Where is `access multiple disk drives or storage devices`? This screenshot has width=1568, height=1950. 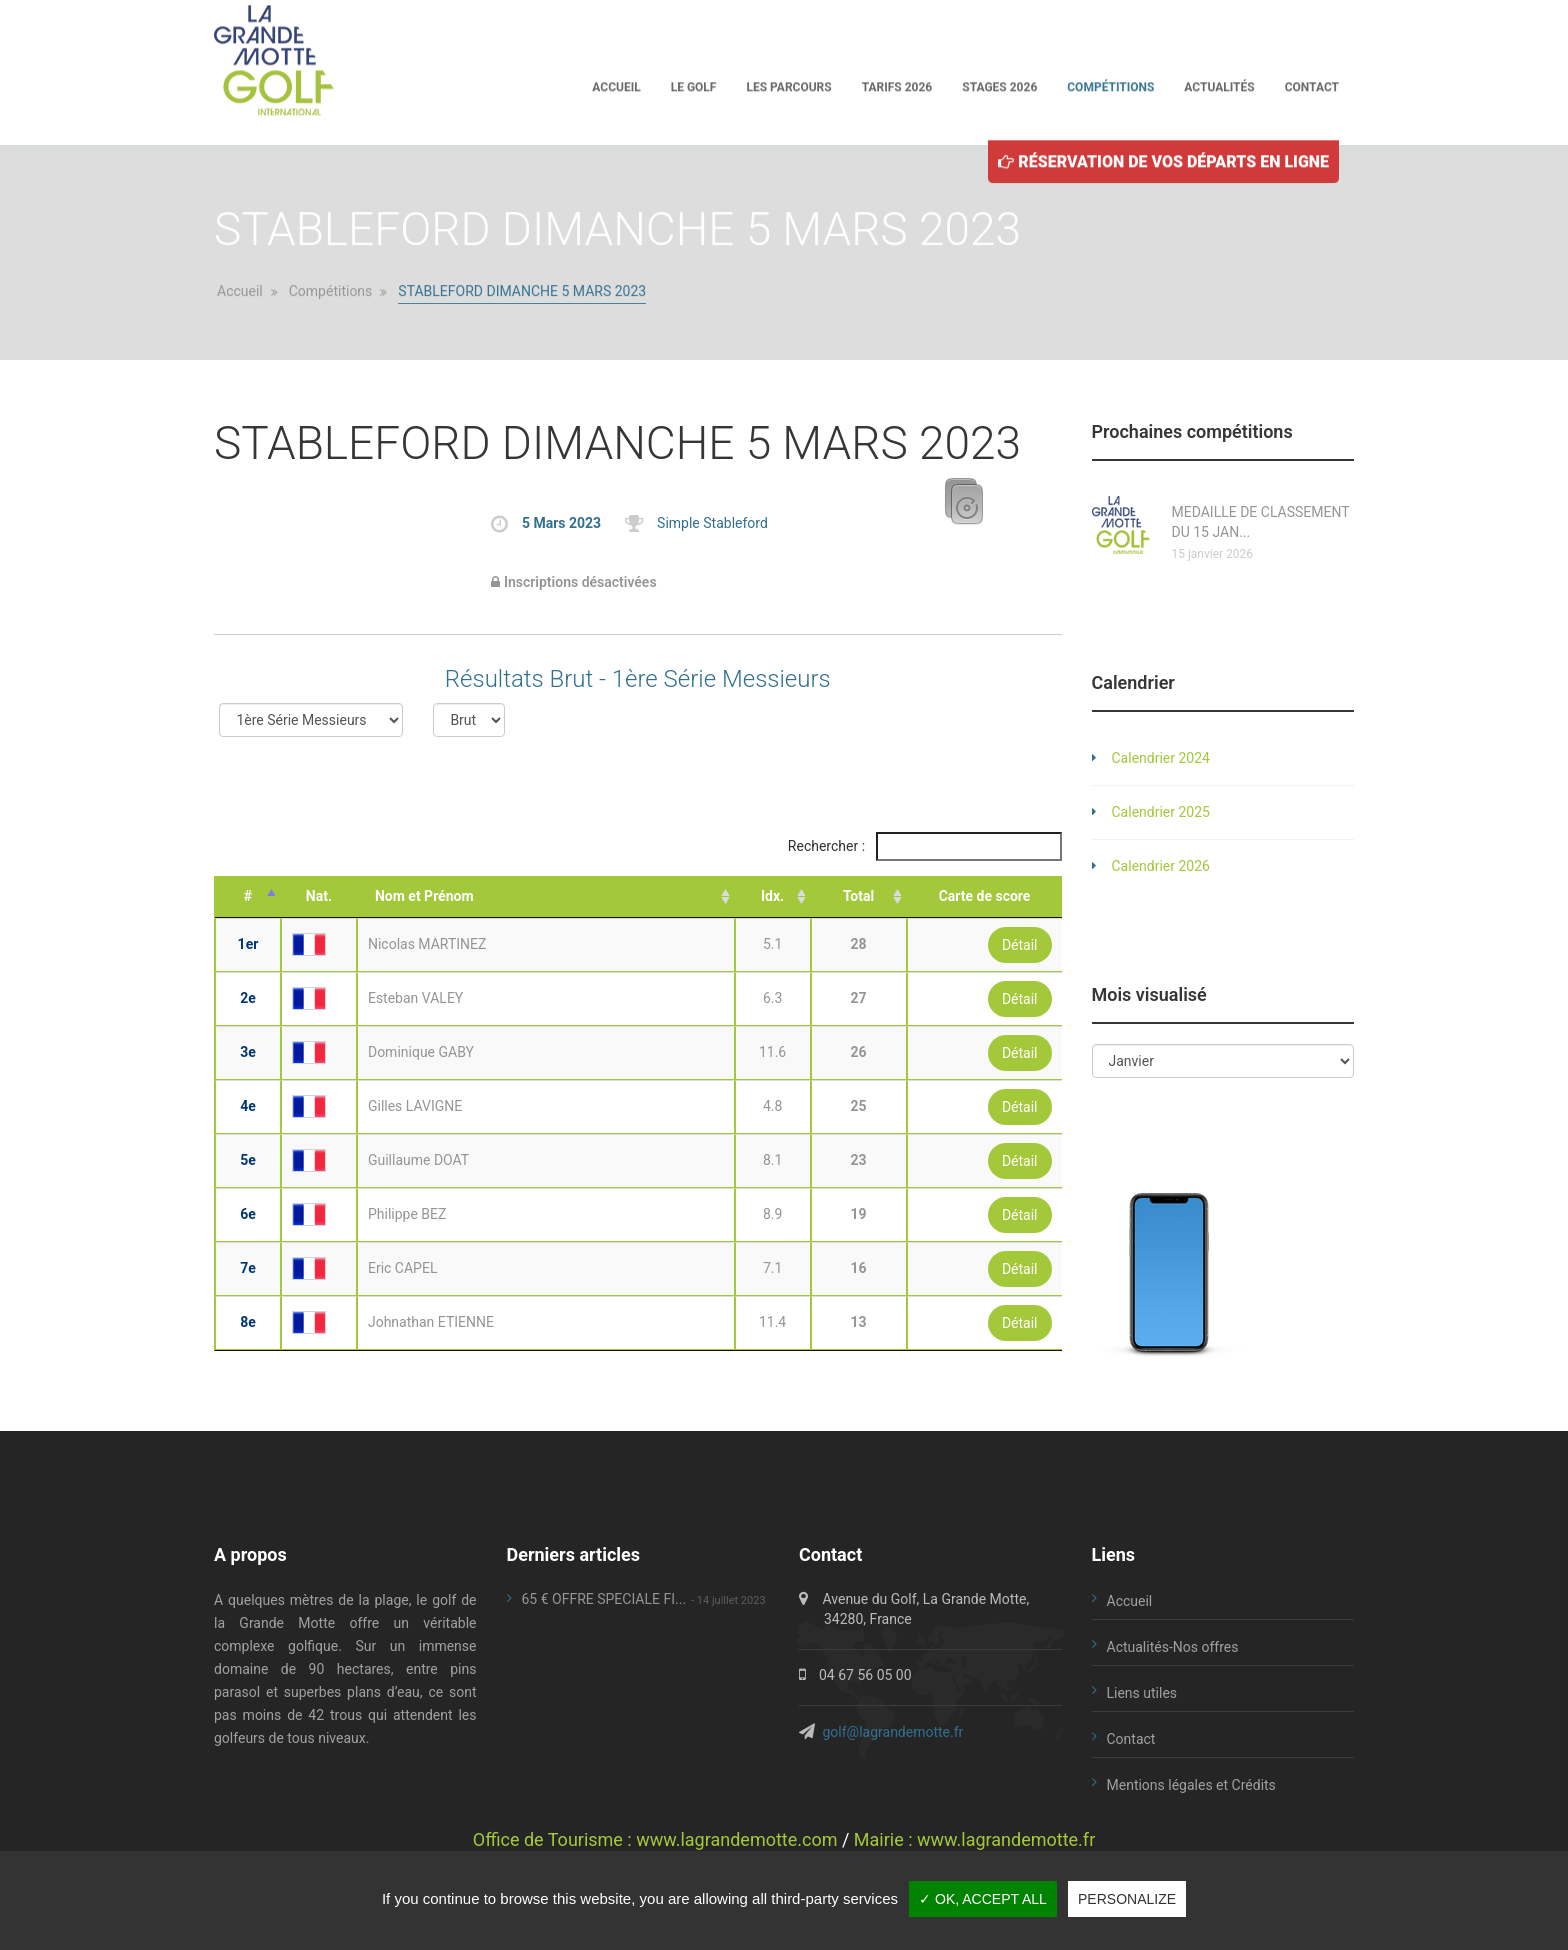
access multiple disk drives or storage devices is located at coordinates (964, 501).